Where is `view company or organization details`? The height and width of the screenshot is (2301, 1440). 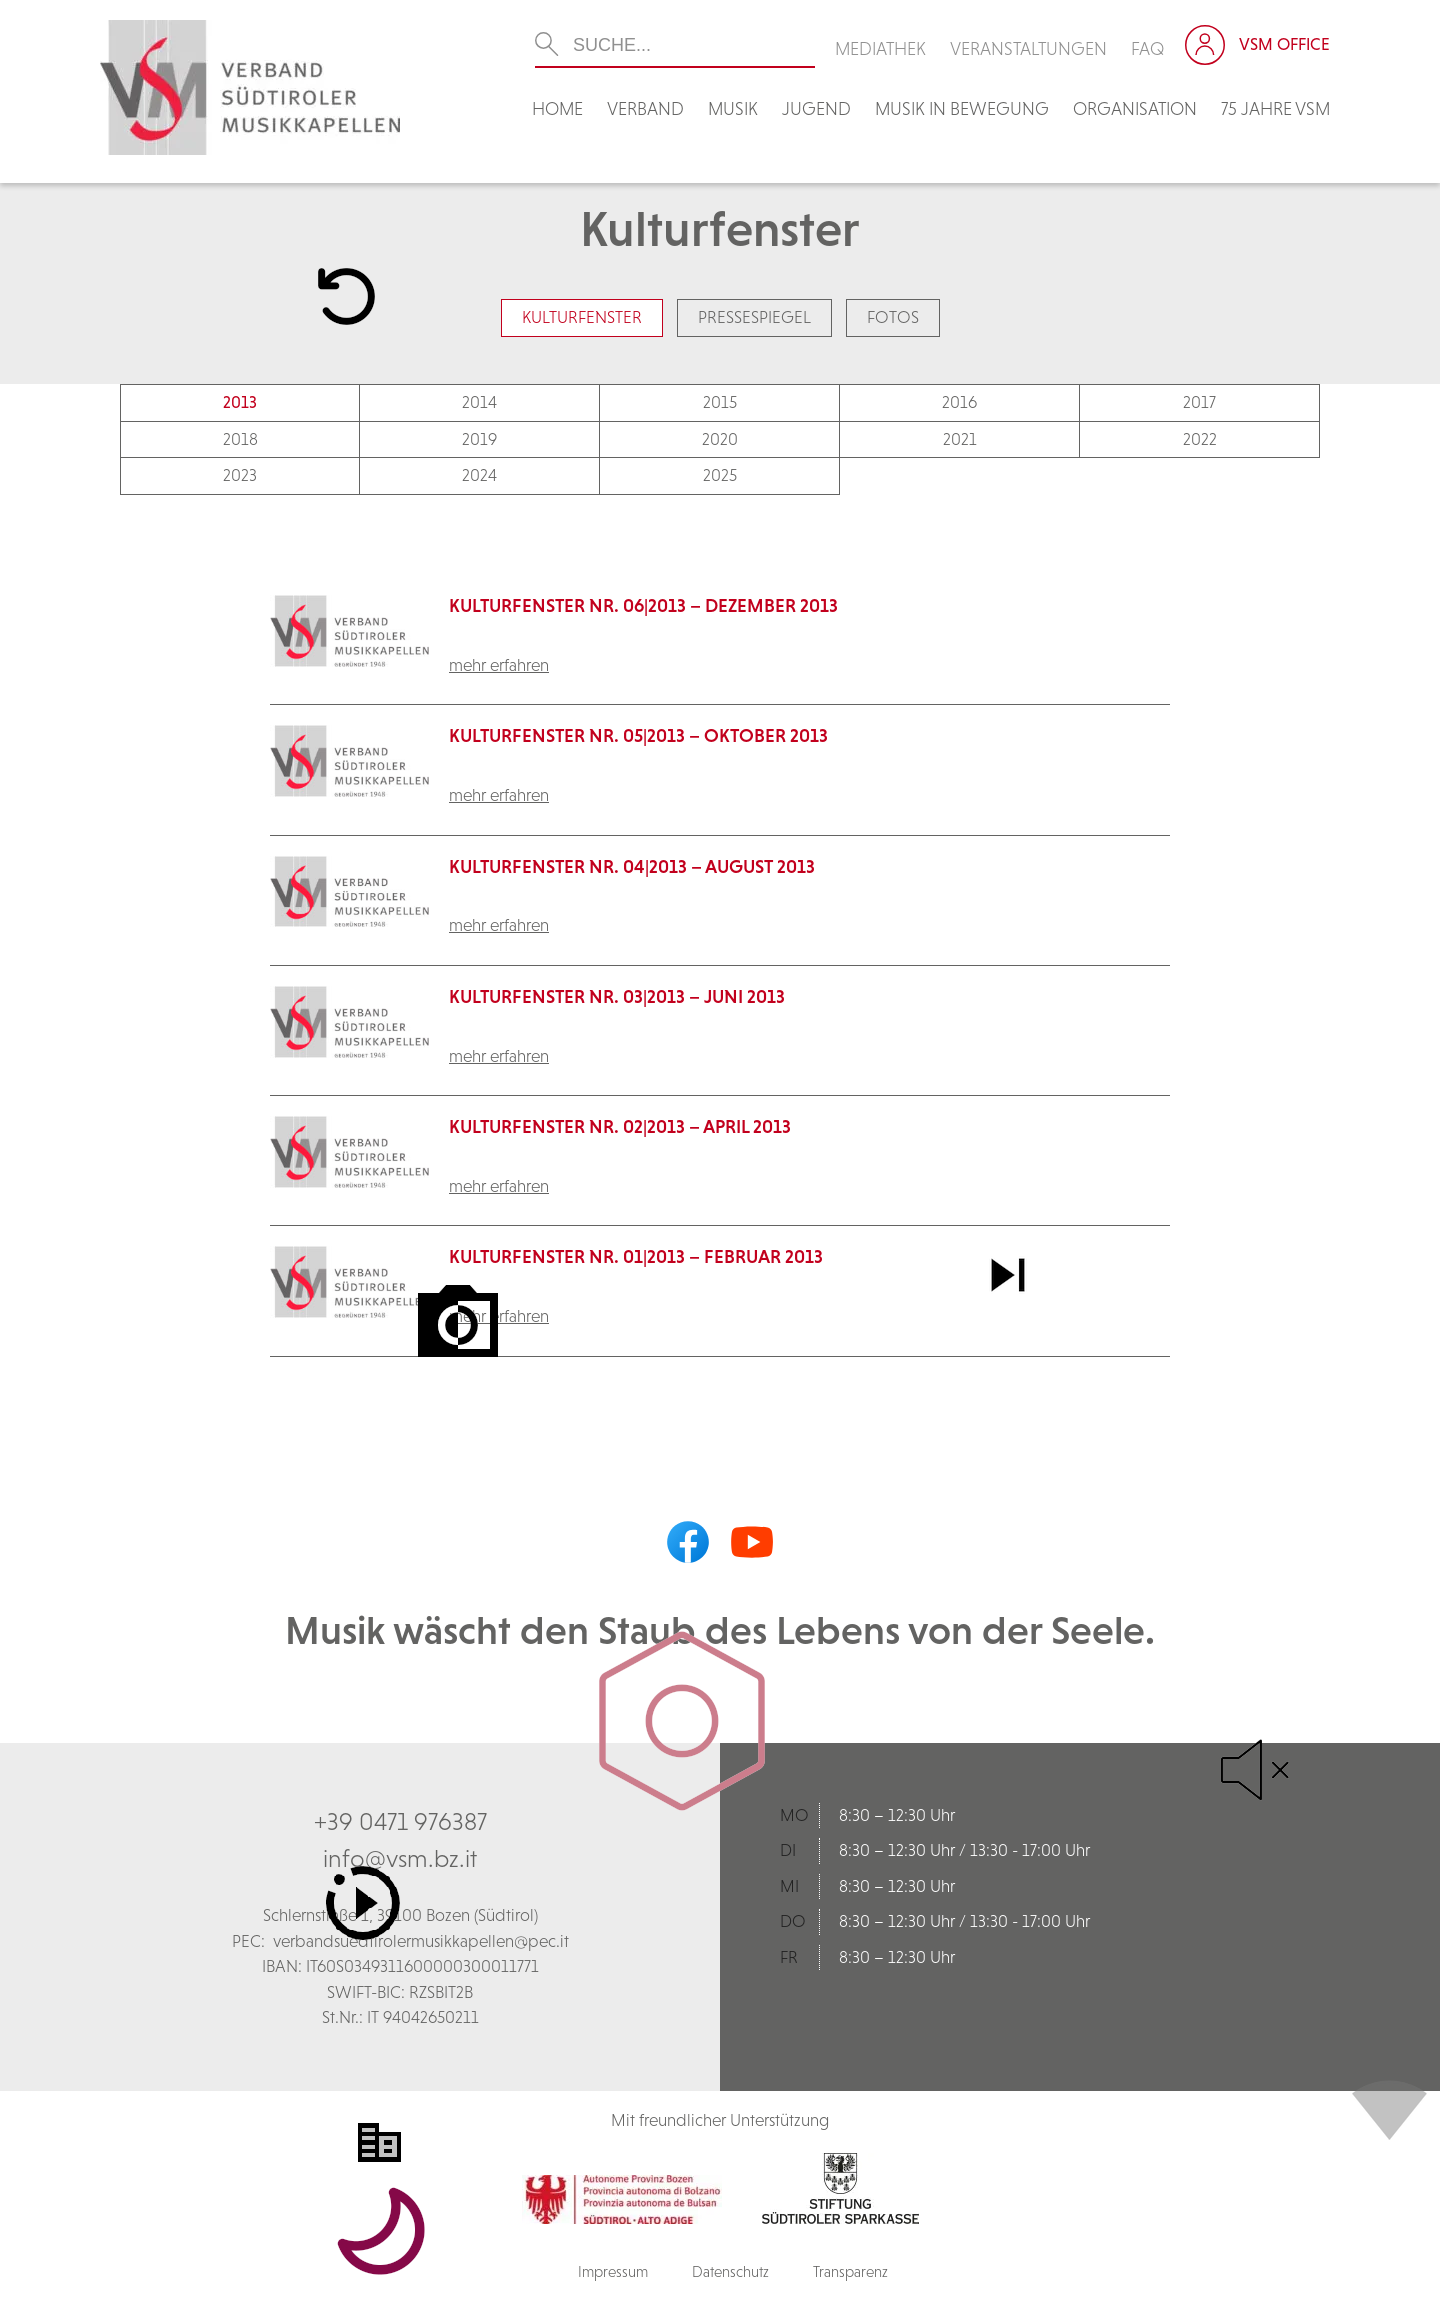
view company or organization details is located at coordinates (379, 2142).